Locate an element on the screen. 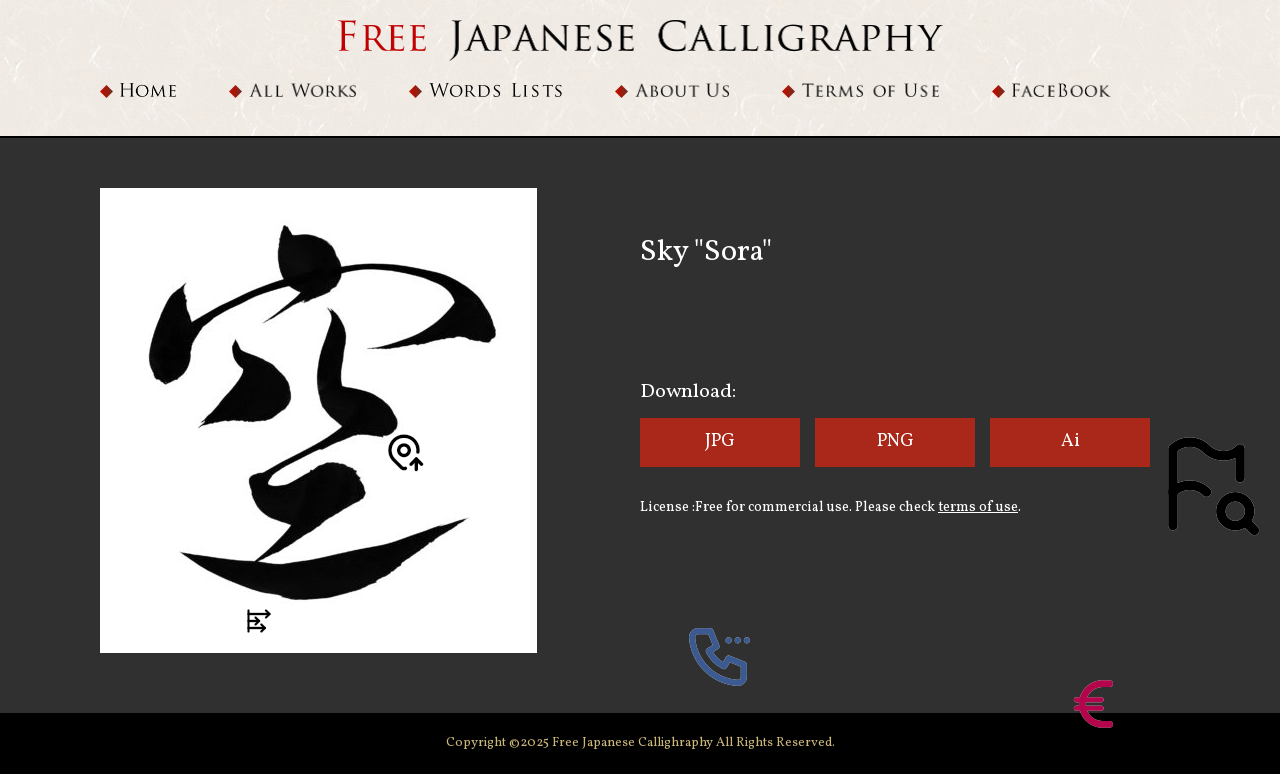 This screenshot has height=774, width=1280. search flagged items is located at coordinates (1206, 482).